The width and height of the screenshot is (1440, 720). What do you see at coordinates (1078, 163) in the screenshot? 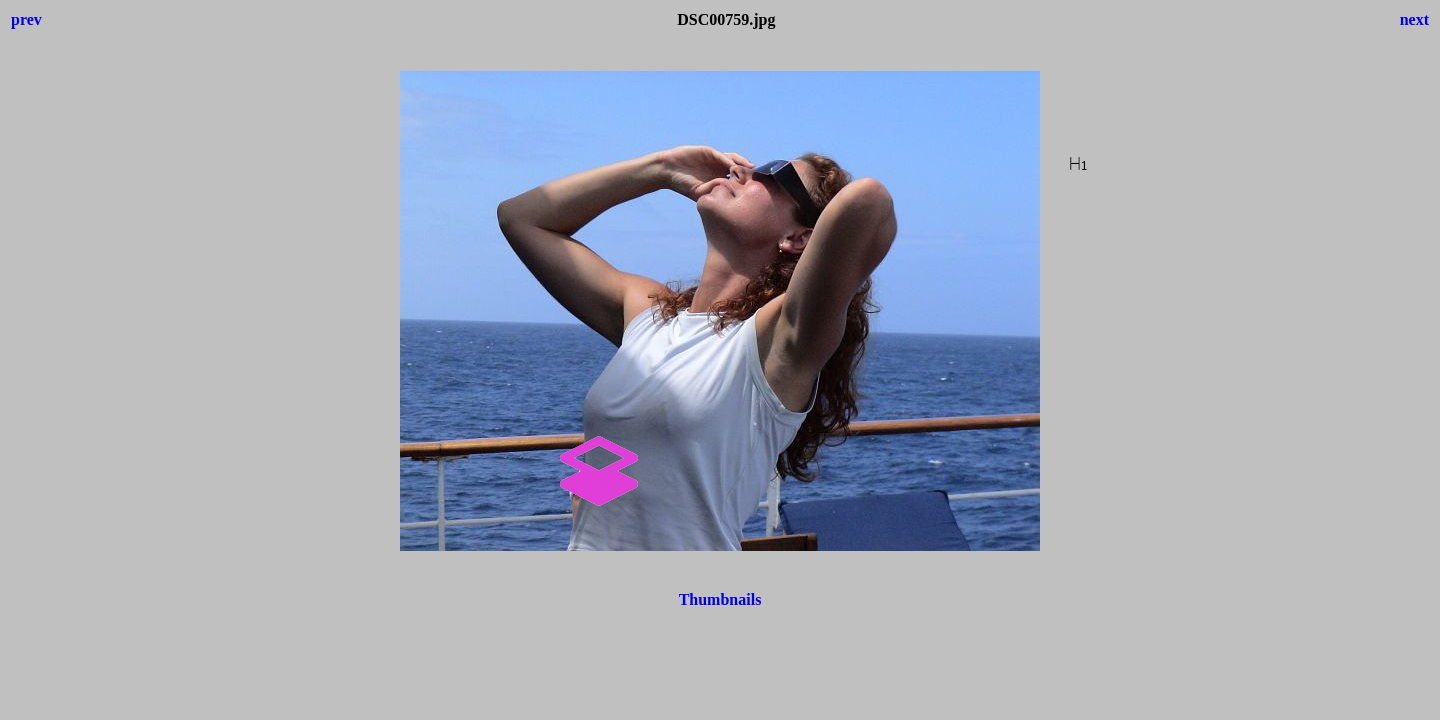
I see `format text as heading level 1` at bounding box center [1078, 163].